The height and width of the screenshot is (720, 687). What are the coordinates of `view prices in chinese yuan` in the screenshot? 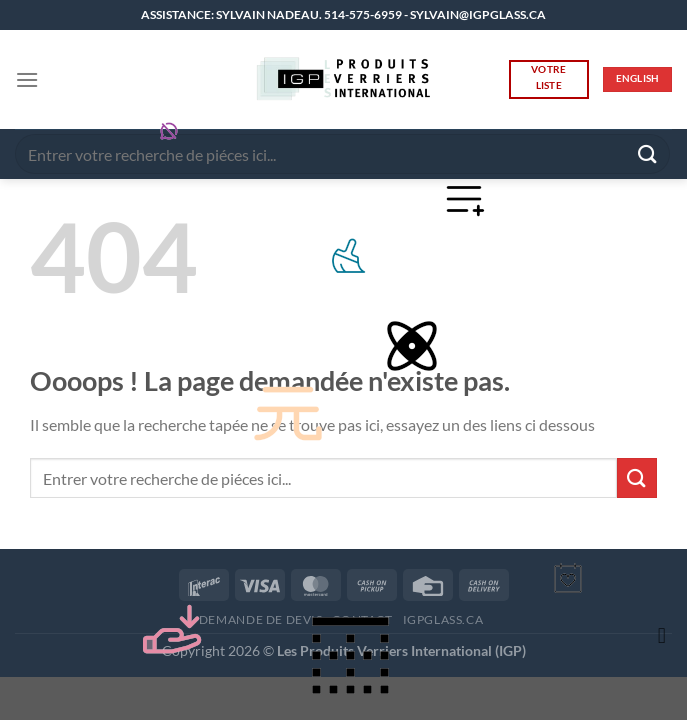 It's located at (288, 415).